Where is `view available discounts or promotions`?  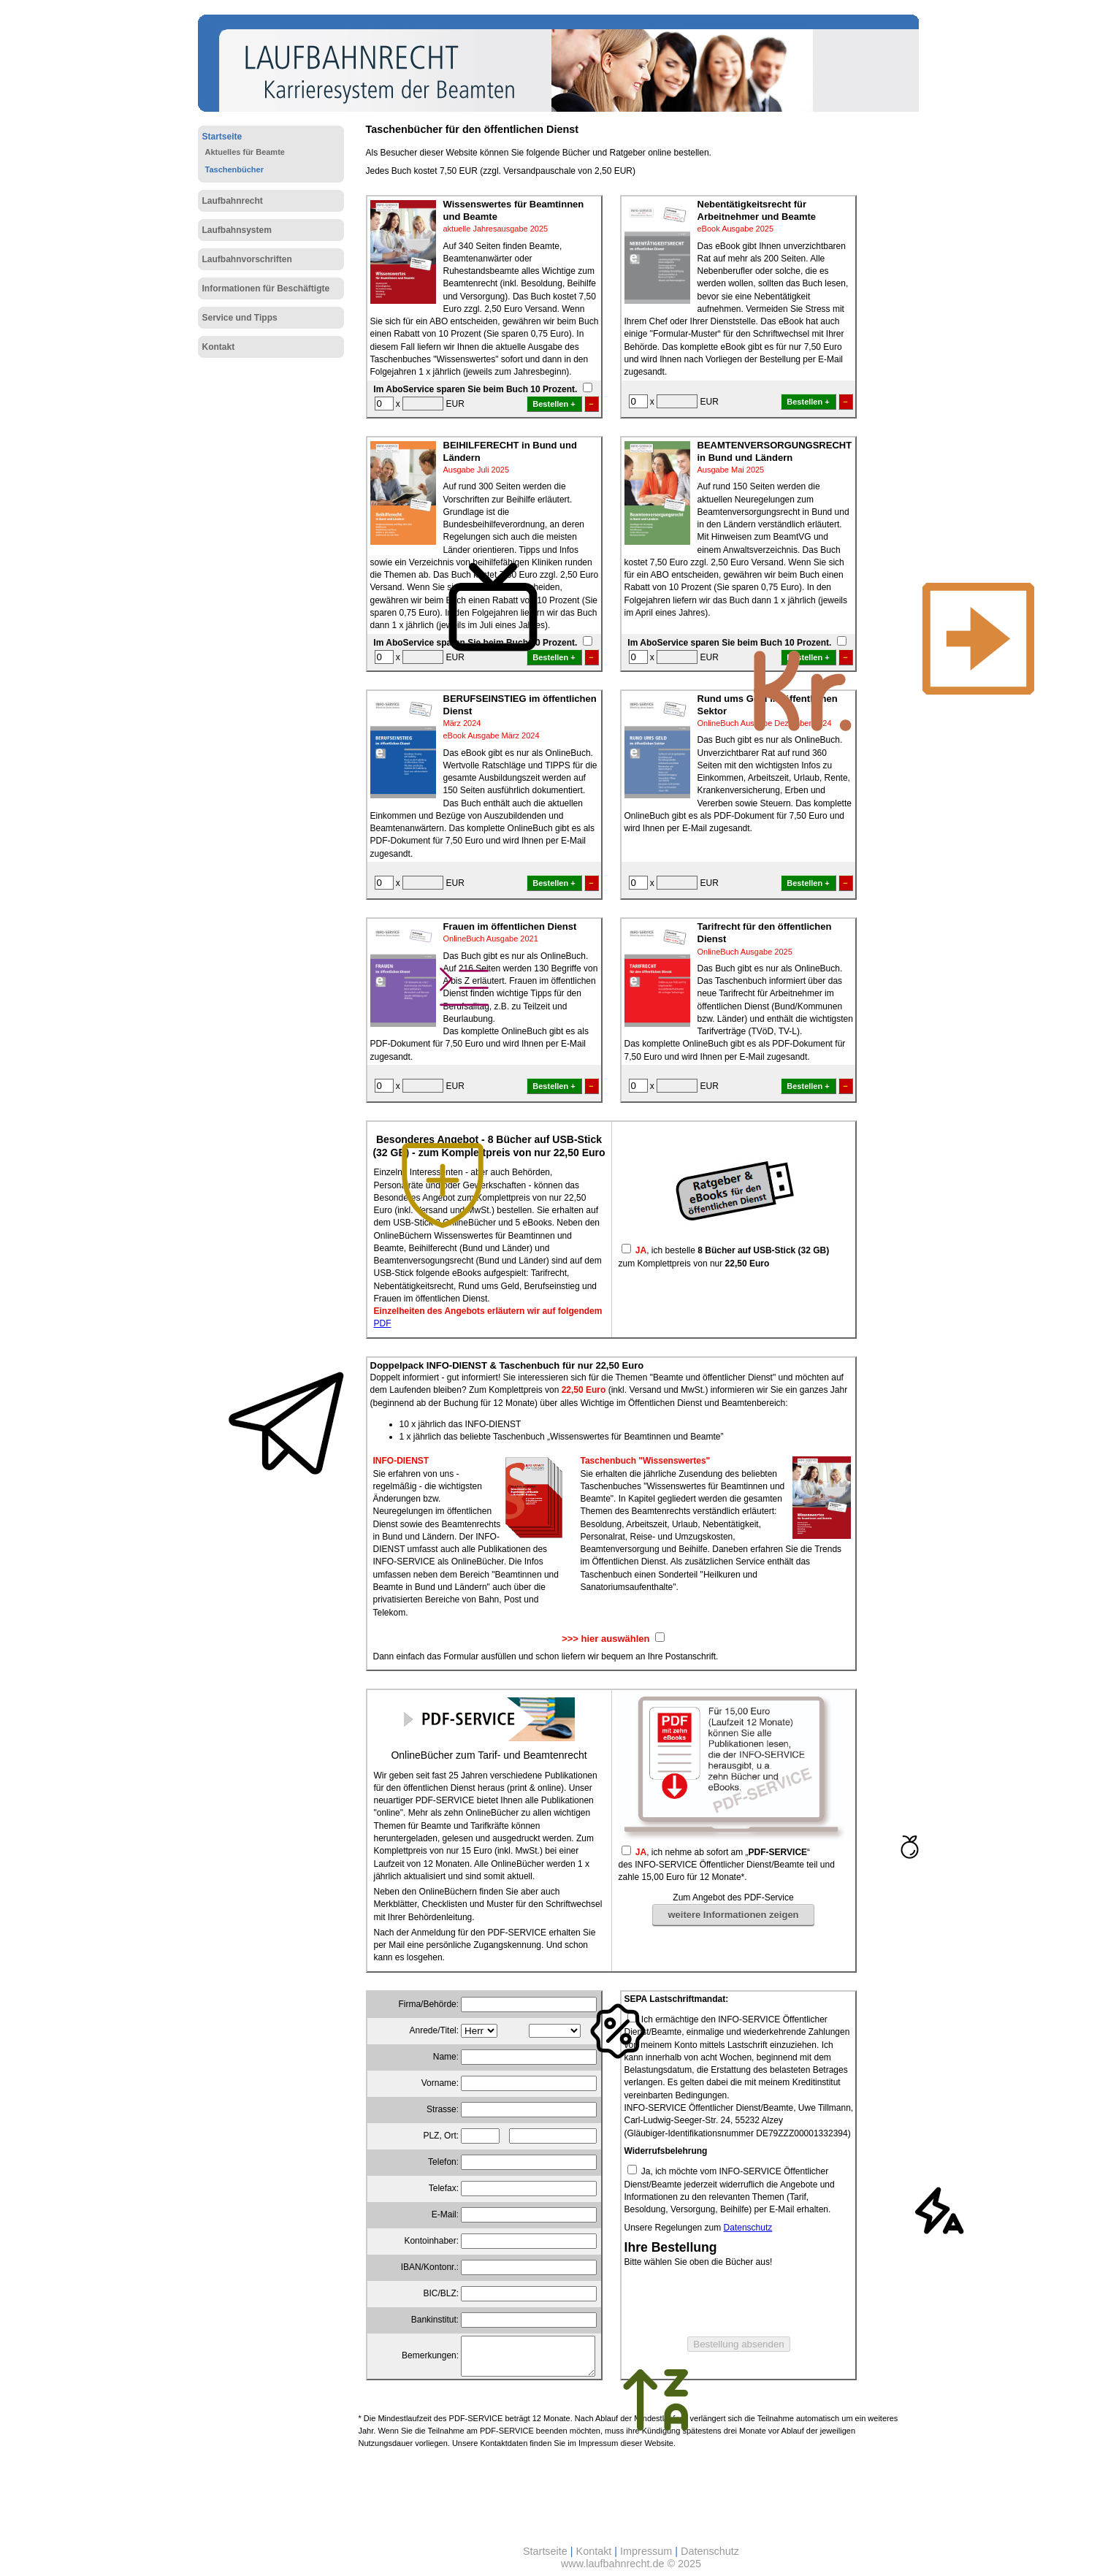 view available discounts or promotions is located at coordinates (618, 2031).